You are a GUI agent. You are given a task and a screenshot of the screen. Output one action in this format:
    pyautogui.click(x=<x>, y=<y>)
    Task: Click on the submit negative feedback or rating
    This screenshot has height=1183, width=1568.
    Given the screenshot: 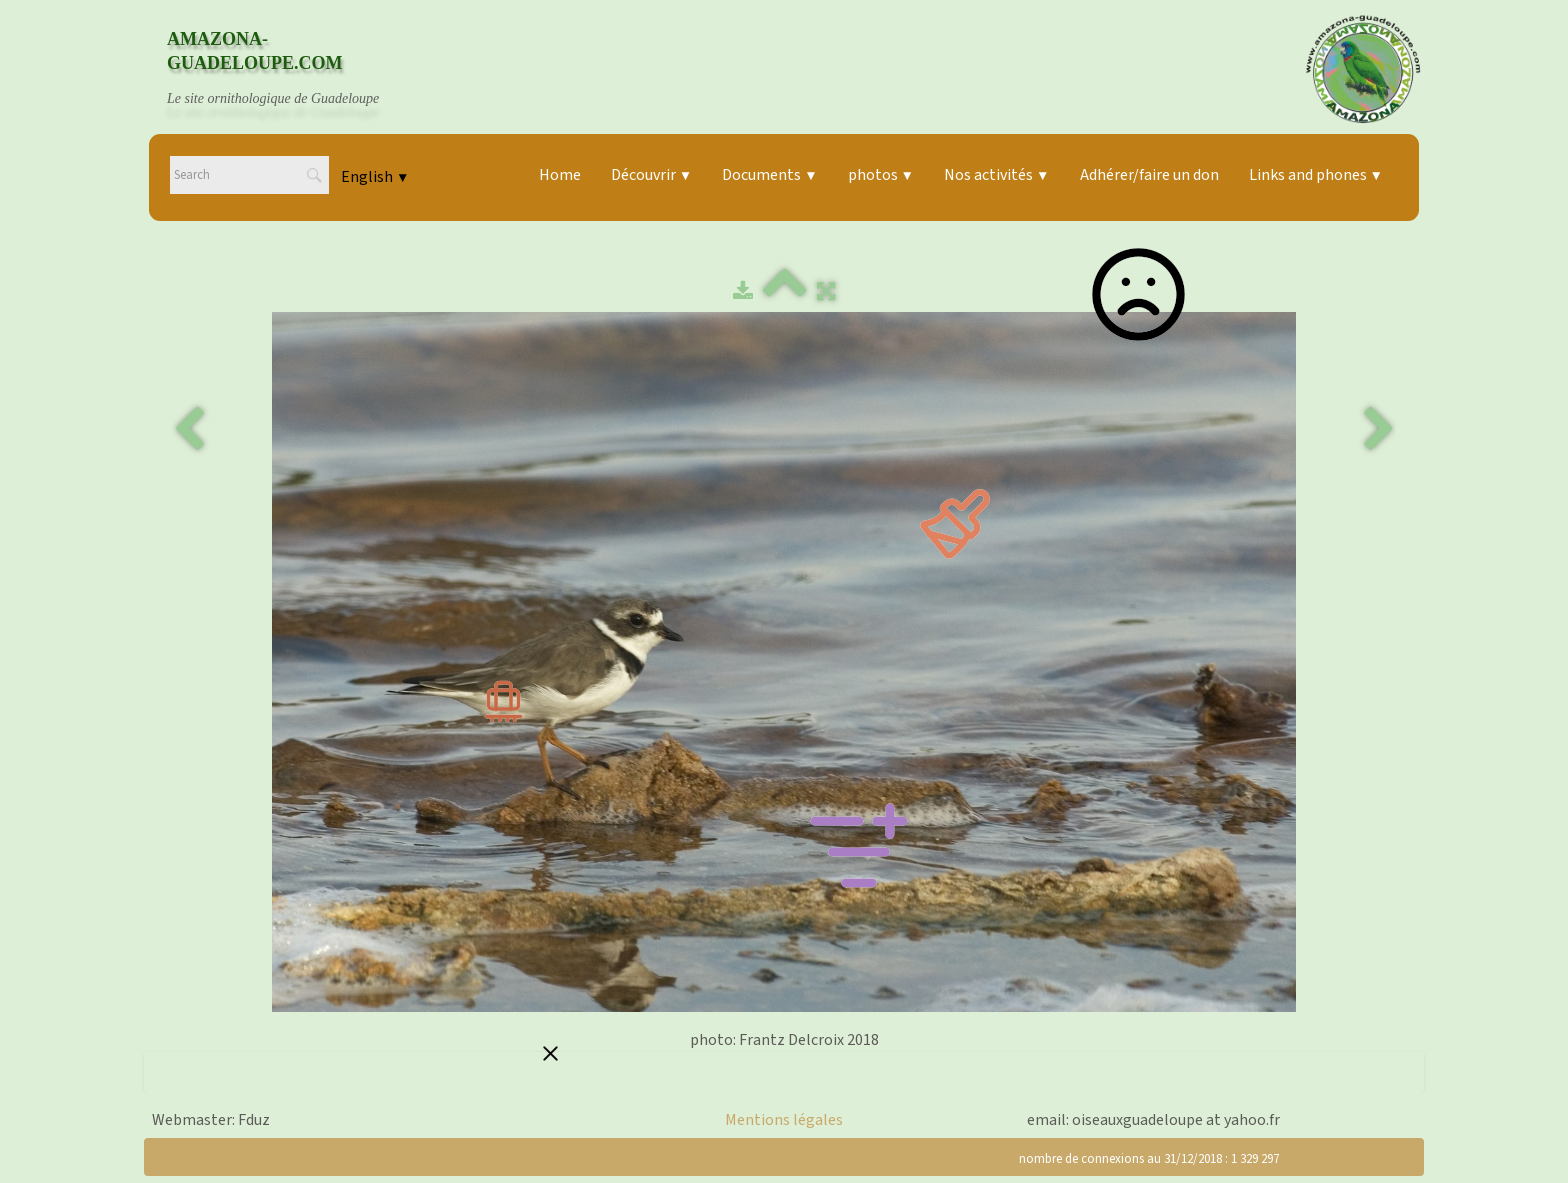 What is the action you would take?
    pyautogui.click(x=1138, y=294)
    